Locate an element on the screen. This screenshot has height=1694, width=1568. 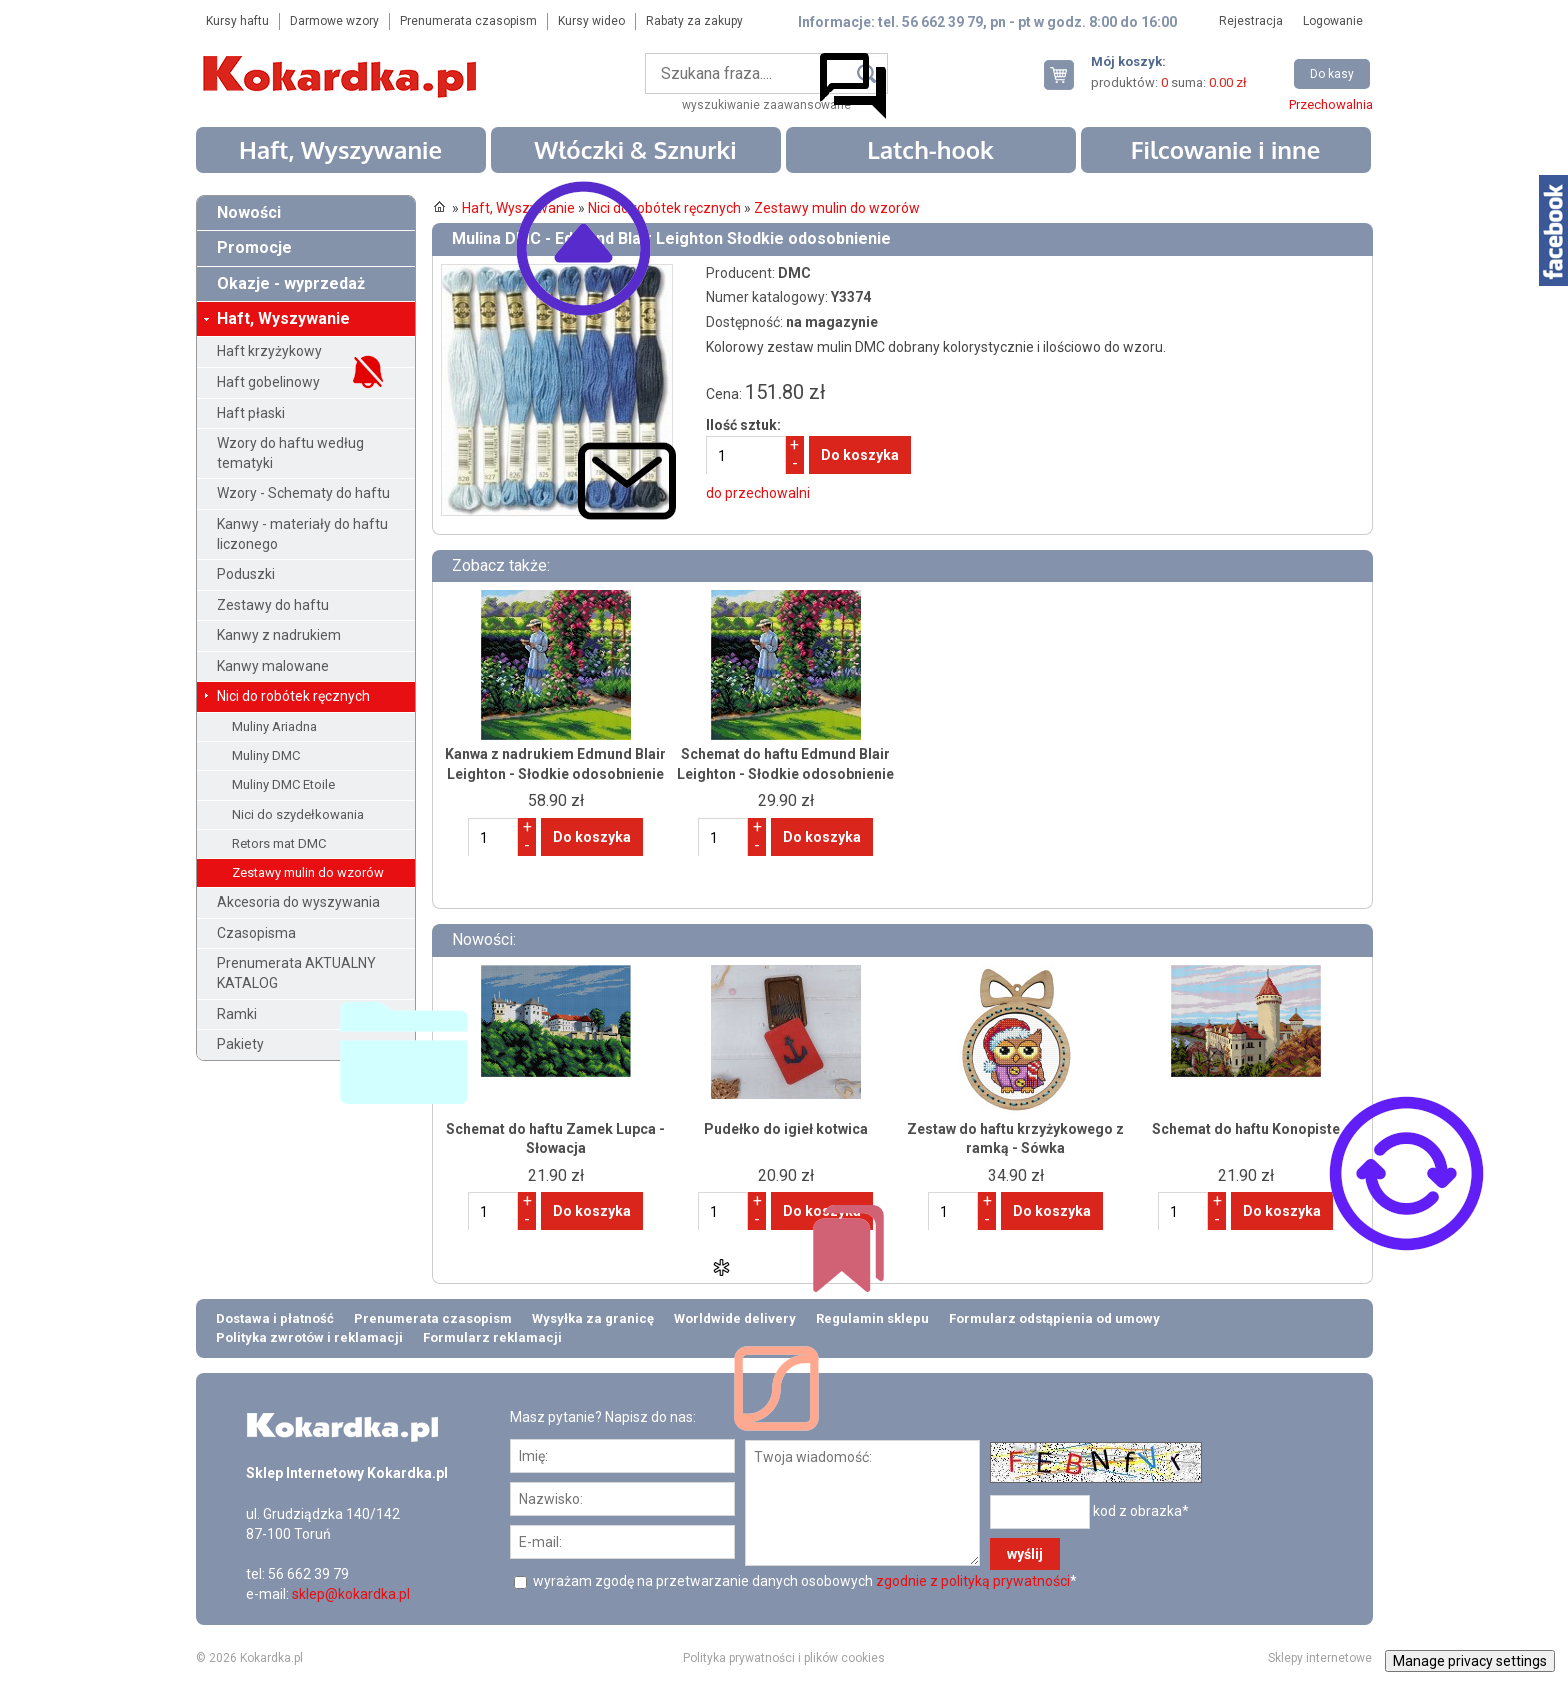
view your saved bookmarks is located at coordinates (848, 1248).